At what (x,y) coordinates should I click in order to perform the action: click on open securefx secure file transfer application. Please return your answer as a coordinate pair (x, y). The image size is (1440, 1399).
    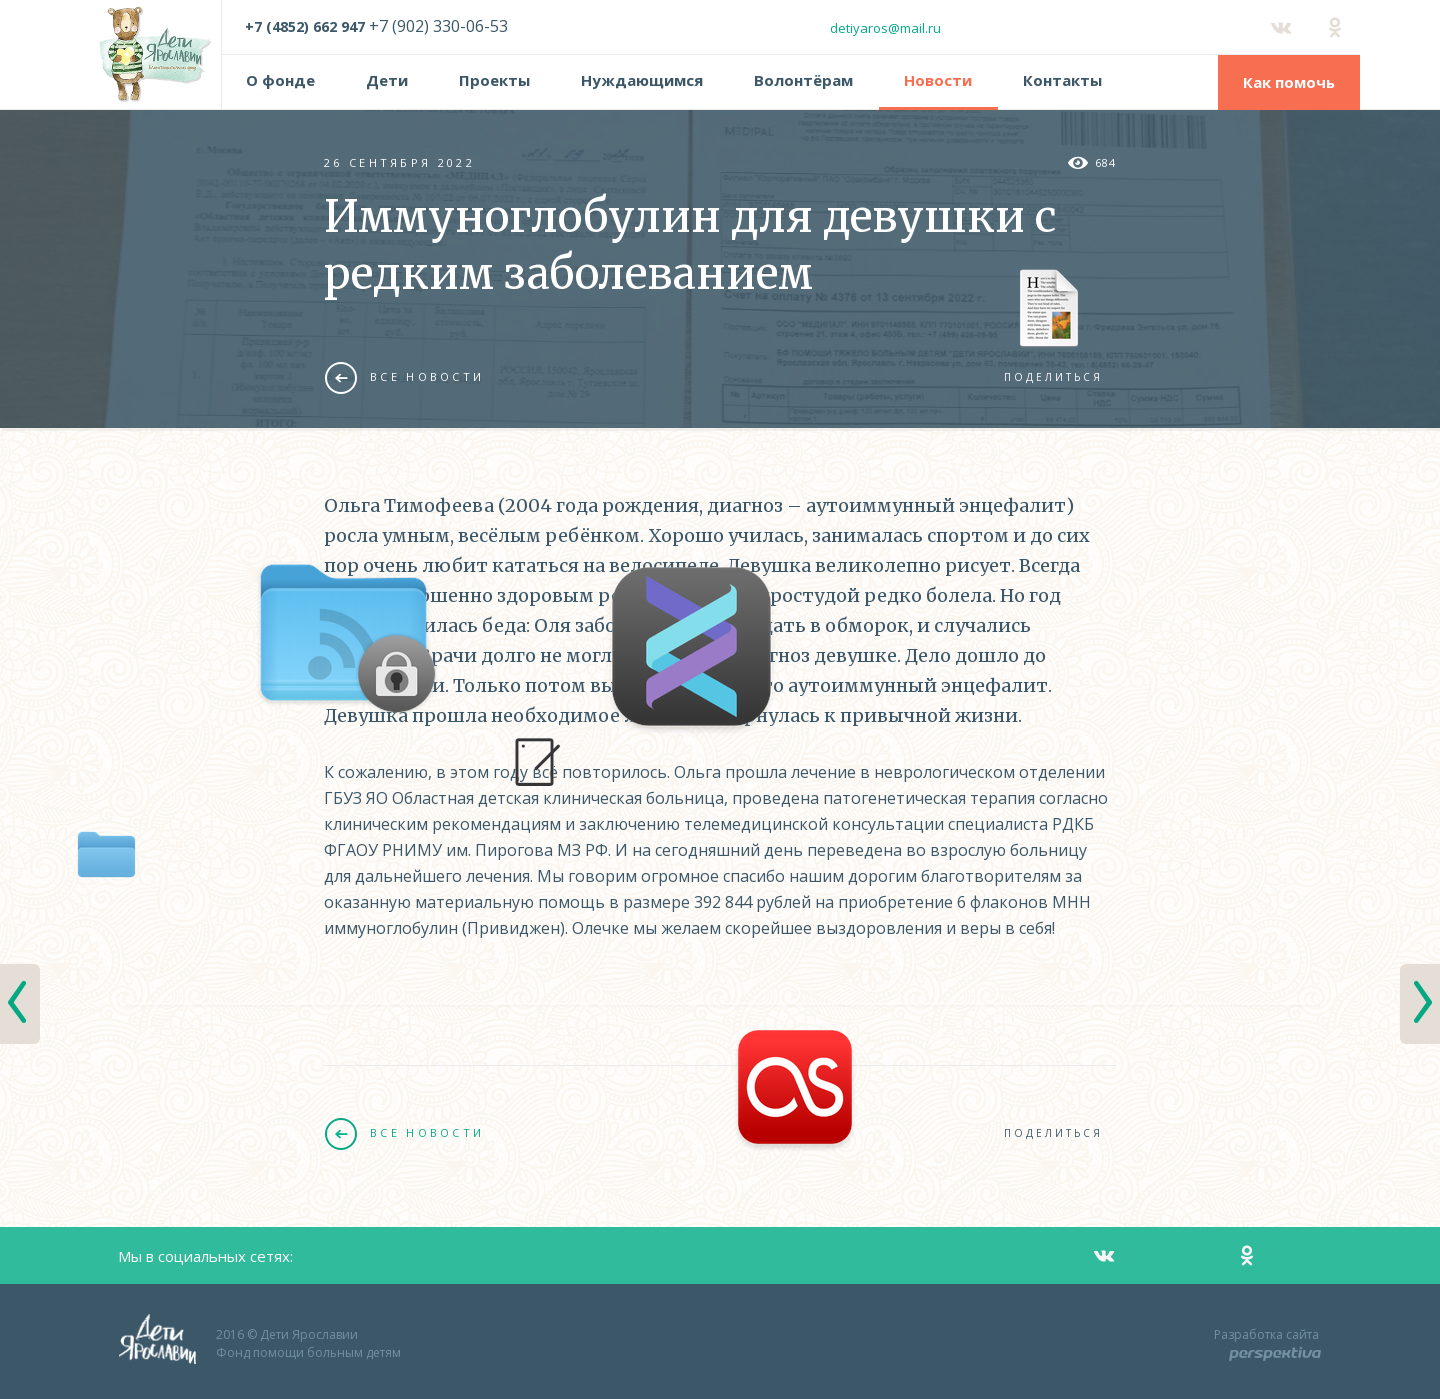
    Looking at the image, I should click on (343, 632).